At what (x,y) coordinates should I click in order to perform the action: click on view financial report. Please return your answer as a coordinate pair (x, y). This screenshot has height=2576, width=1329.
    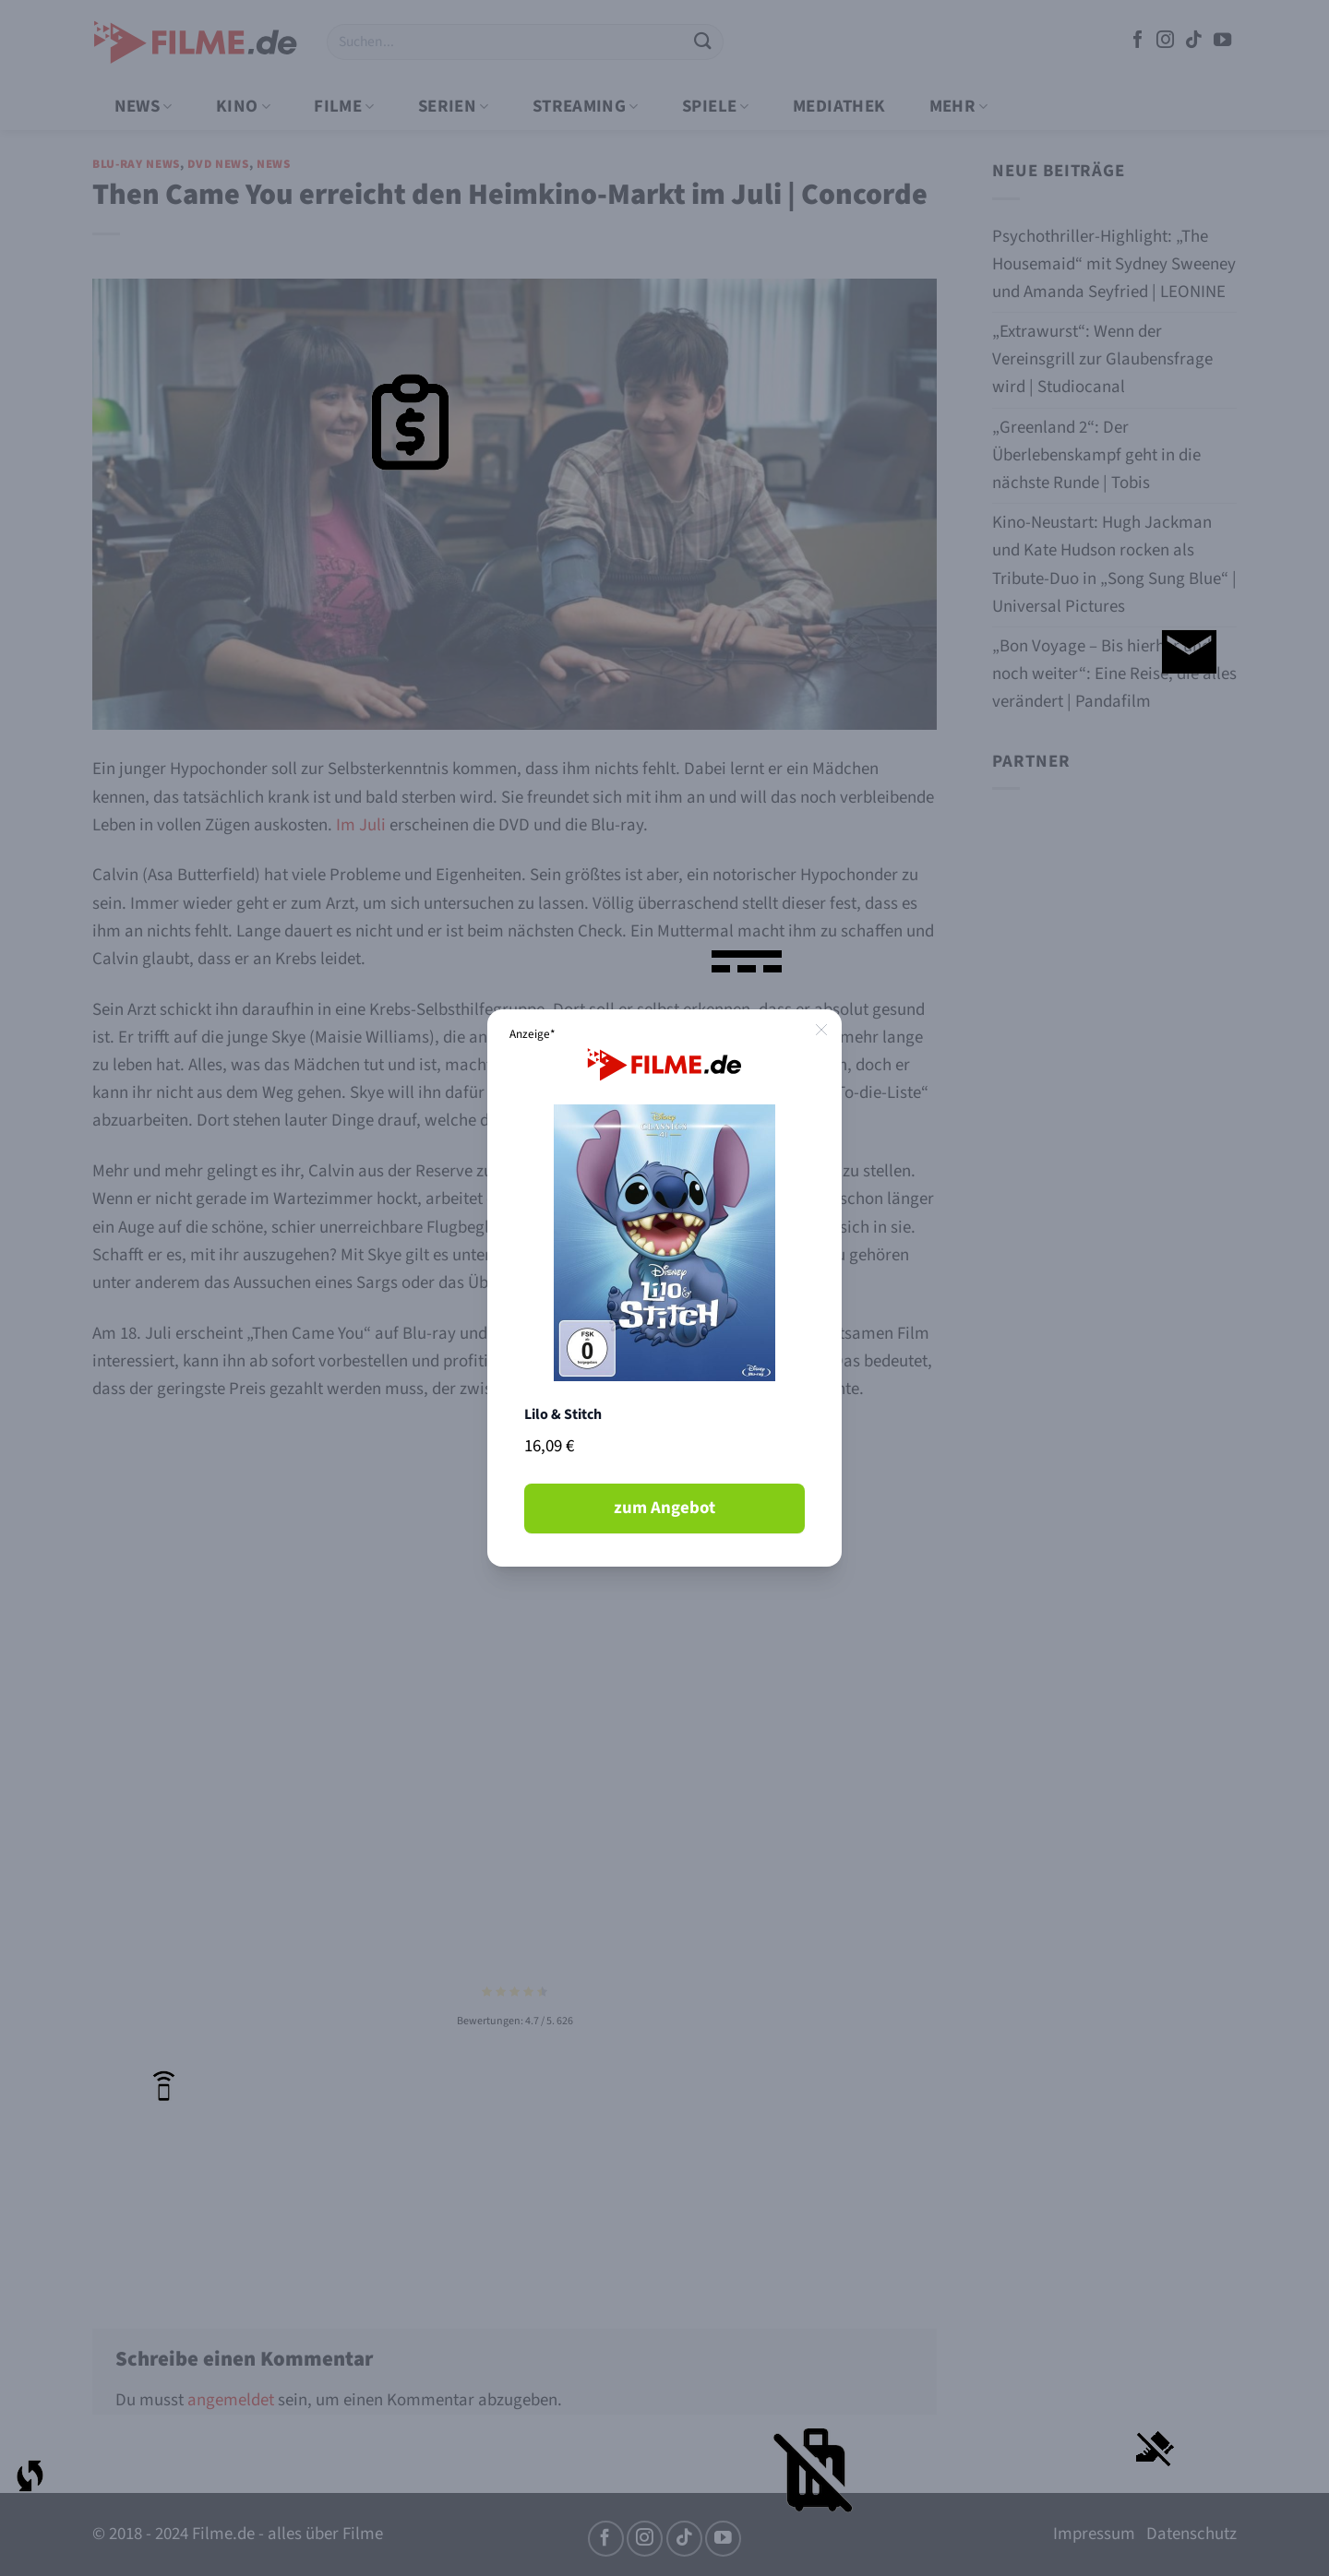
    Looking at the image, I should click on (410, 422).